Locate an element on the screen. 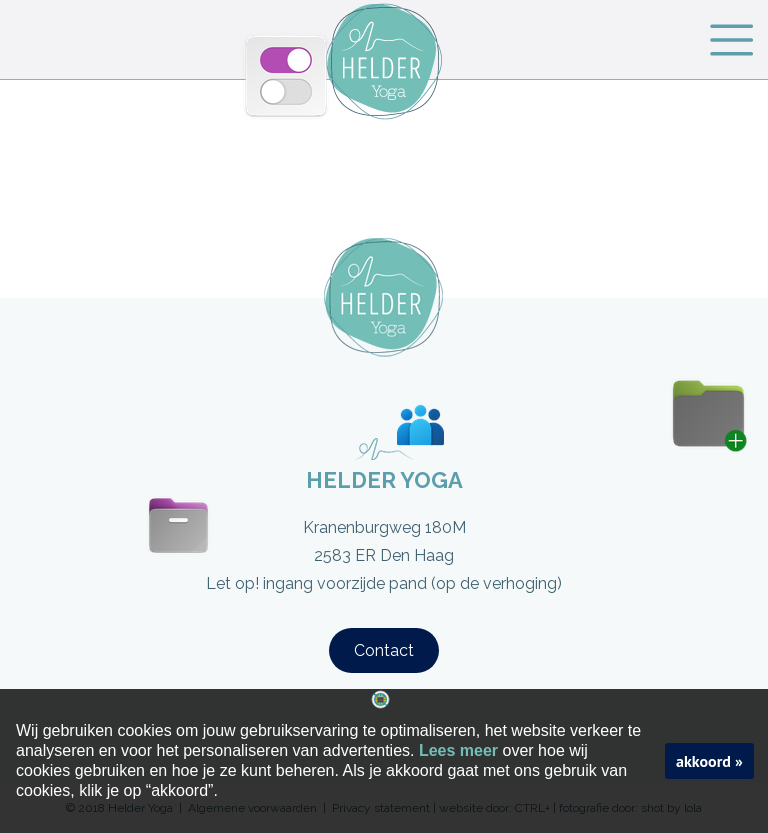 The width and height of the screenshot is (768, 833). create a new folder is located at coordinates (708, 413).